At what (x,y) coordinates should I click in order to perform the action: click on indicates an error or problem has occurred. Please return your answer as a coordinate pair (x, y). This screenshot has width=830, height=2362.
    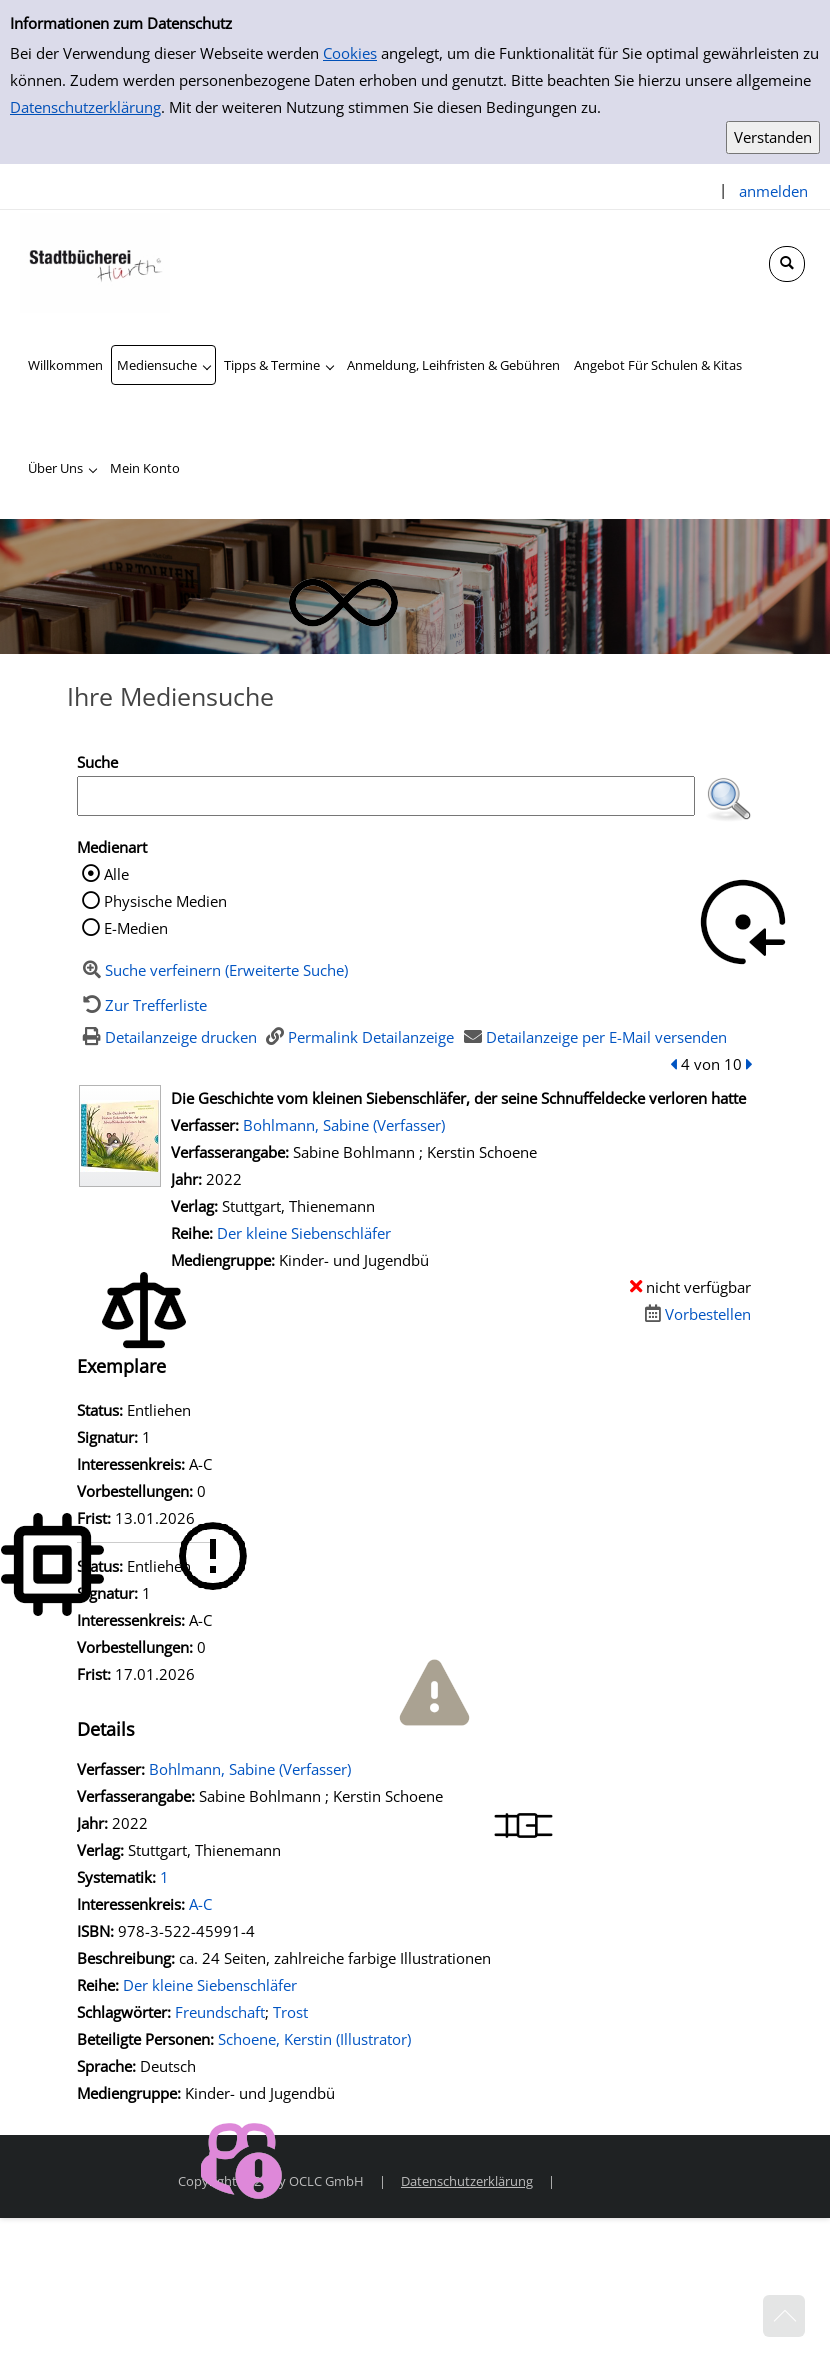
    Looking at the image, I should click on (213, 1556).